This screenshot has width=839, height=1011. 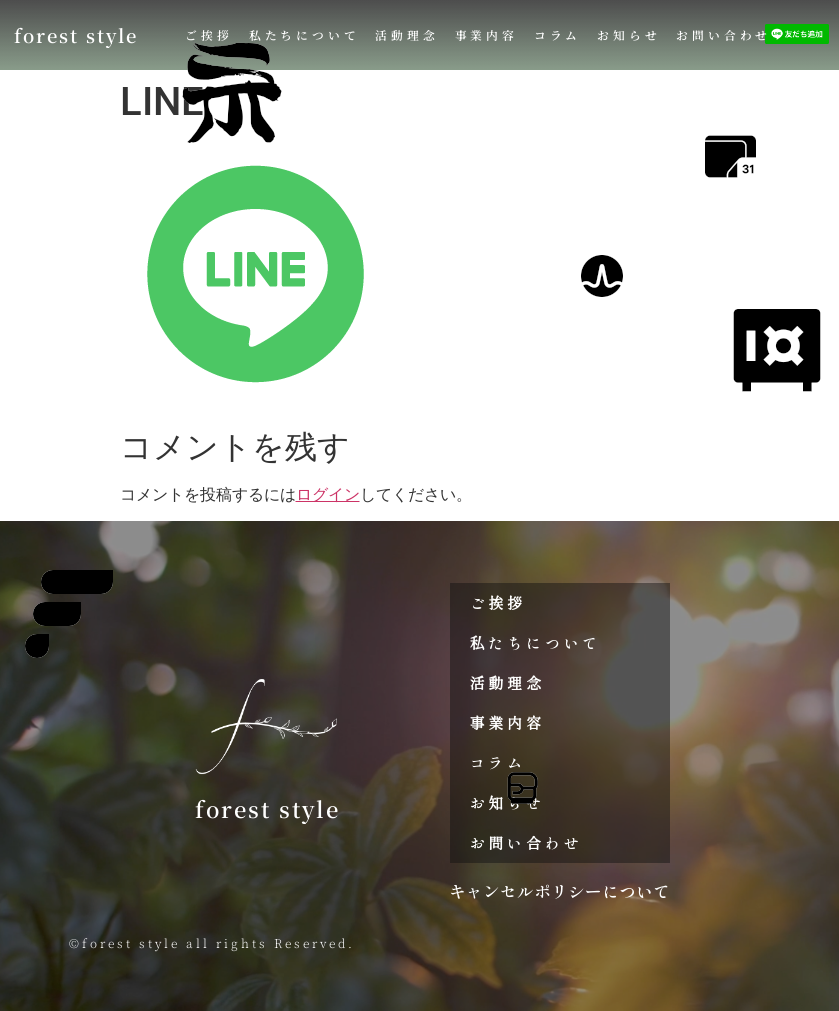 I want to click on boxing or combat sports category, so click(x=522, y=788).